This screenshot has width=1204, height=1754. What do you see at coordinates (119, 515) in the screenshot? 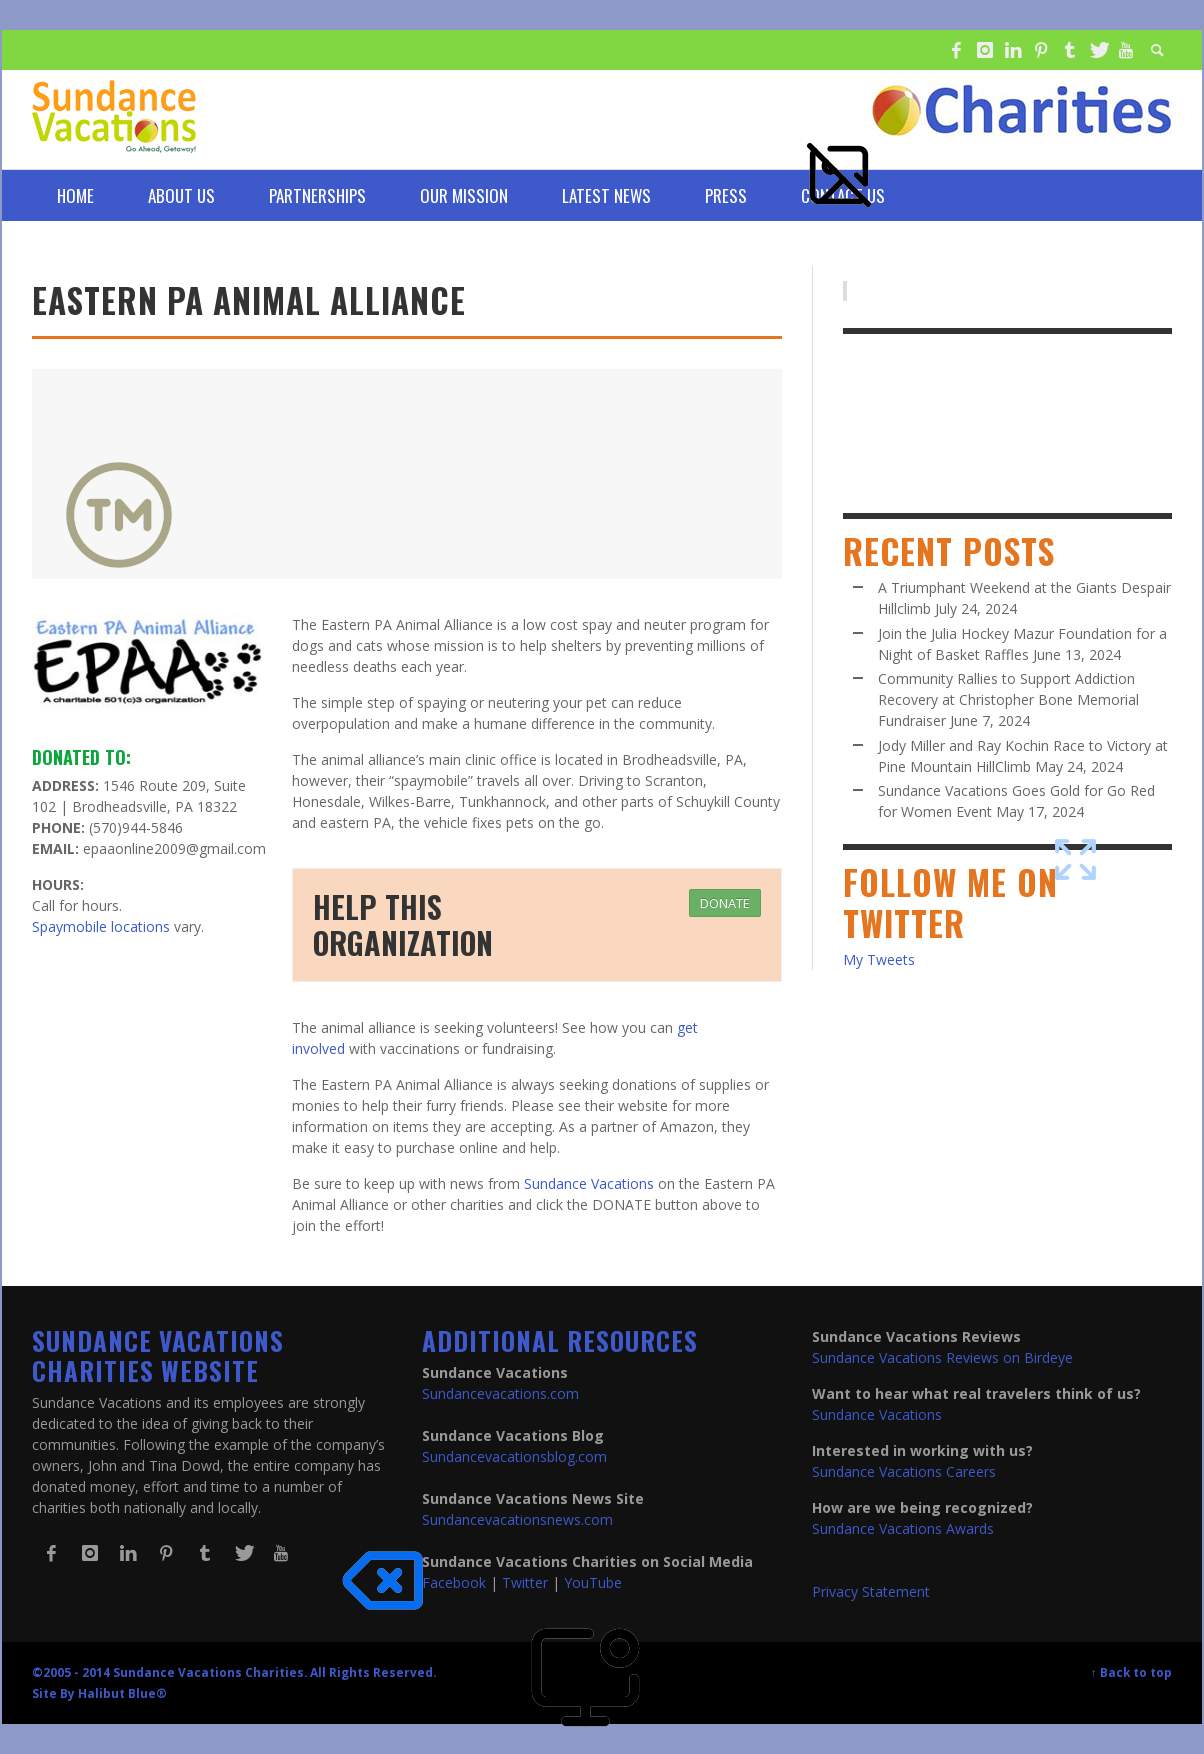
I see `indicates trademarked content or brand` at bounding box center [119, 515].